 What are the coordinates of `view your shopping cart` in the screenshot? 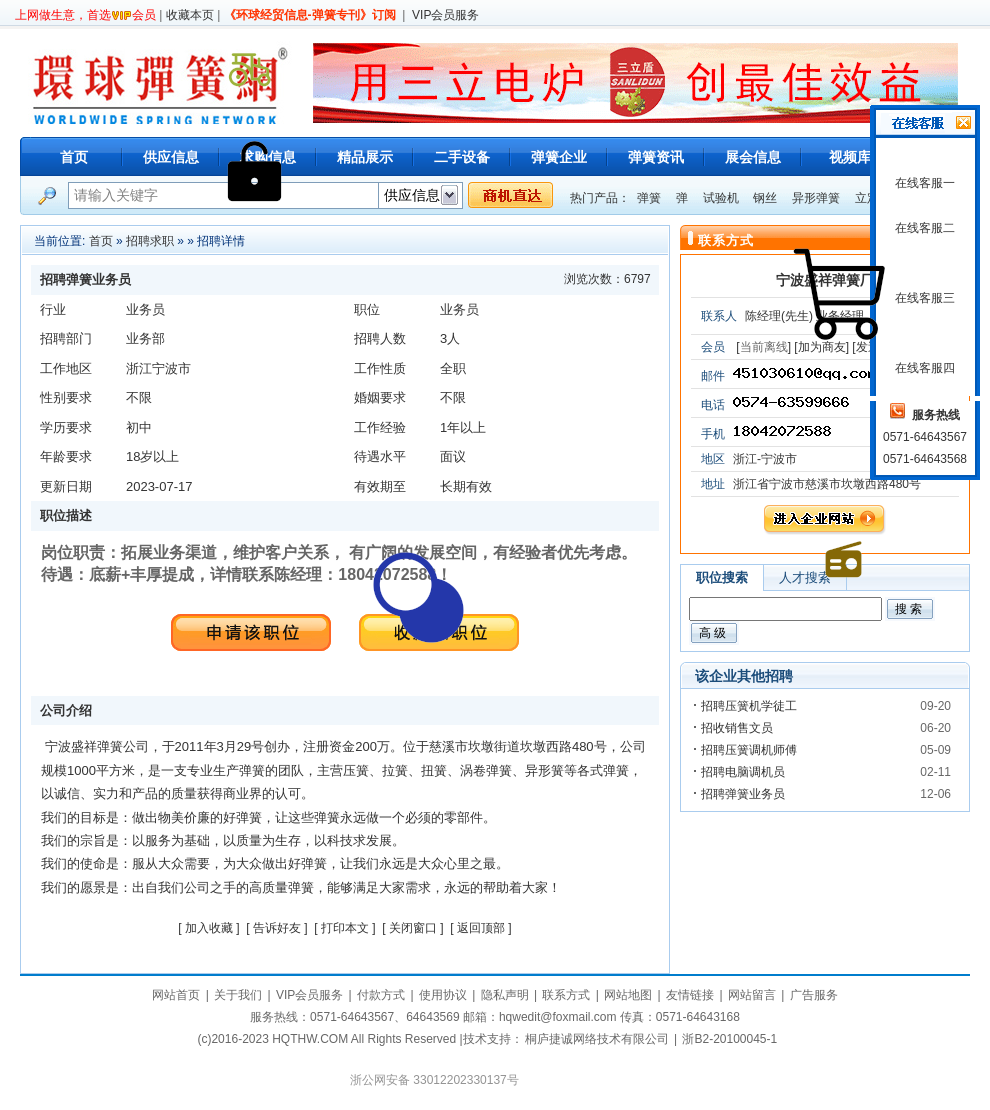 It's located at (841, 296).